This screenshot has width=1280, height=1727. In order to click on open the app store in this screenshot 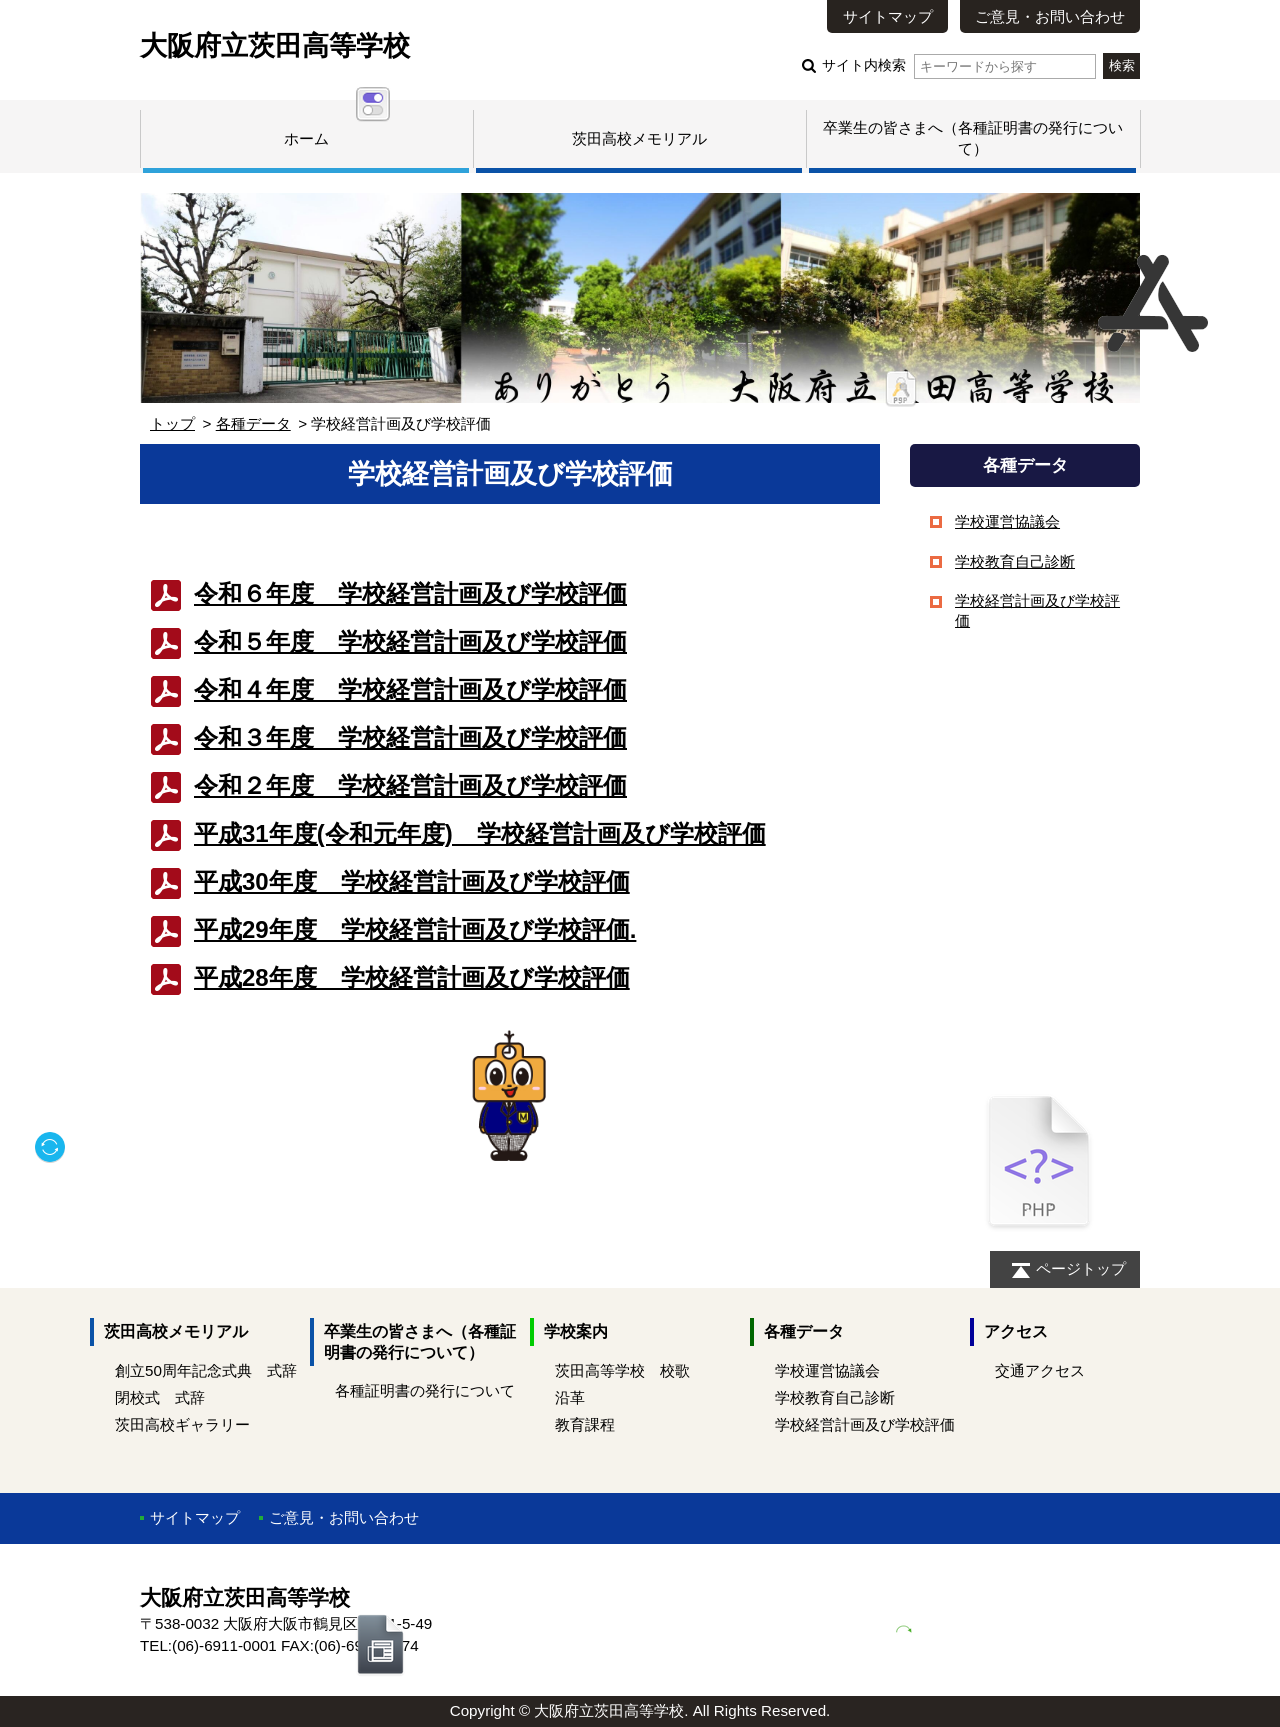, I will do `click(1153, 302)`.